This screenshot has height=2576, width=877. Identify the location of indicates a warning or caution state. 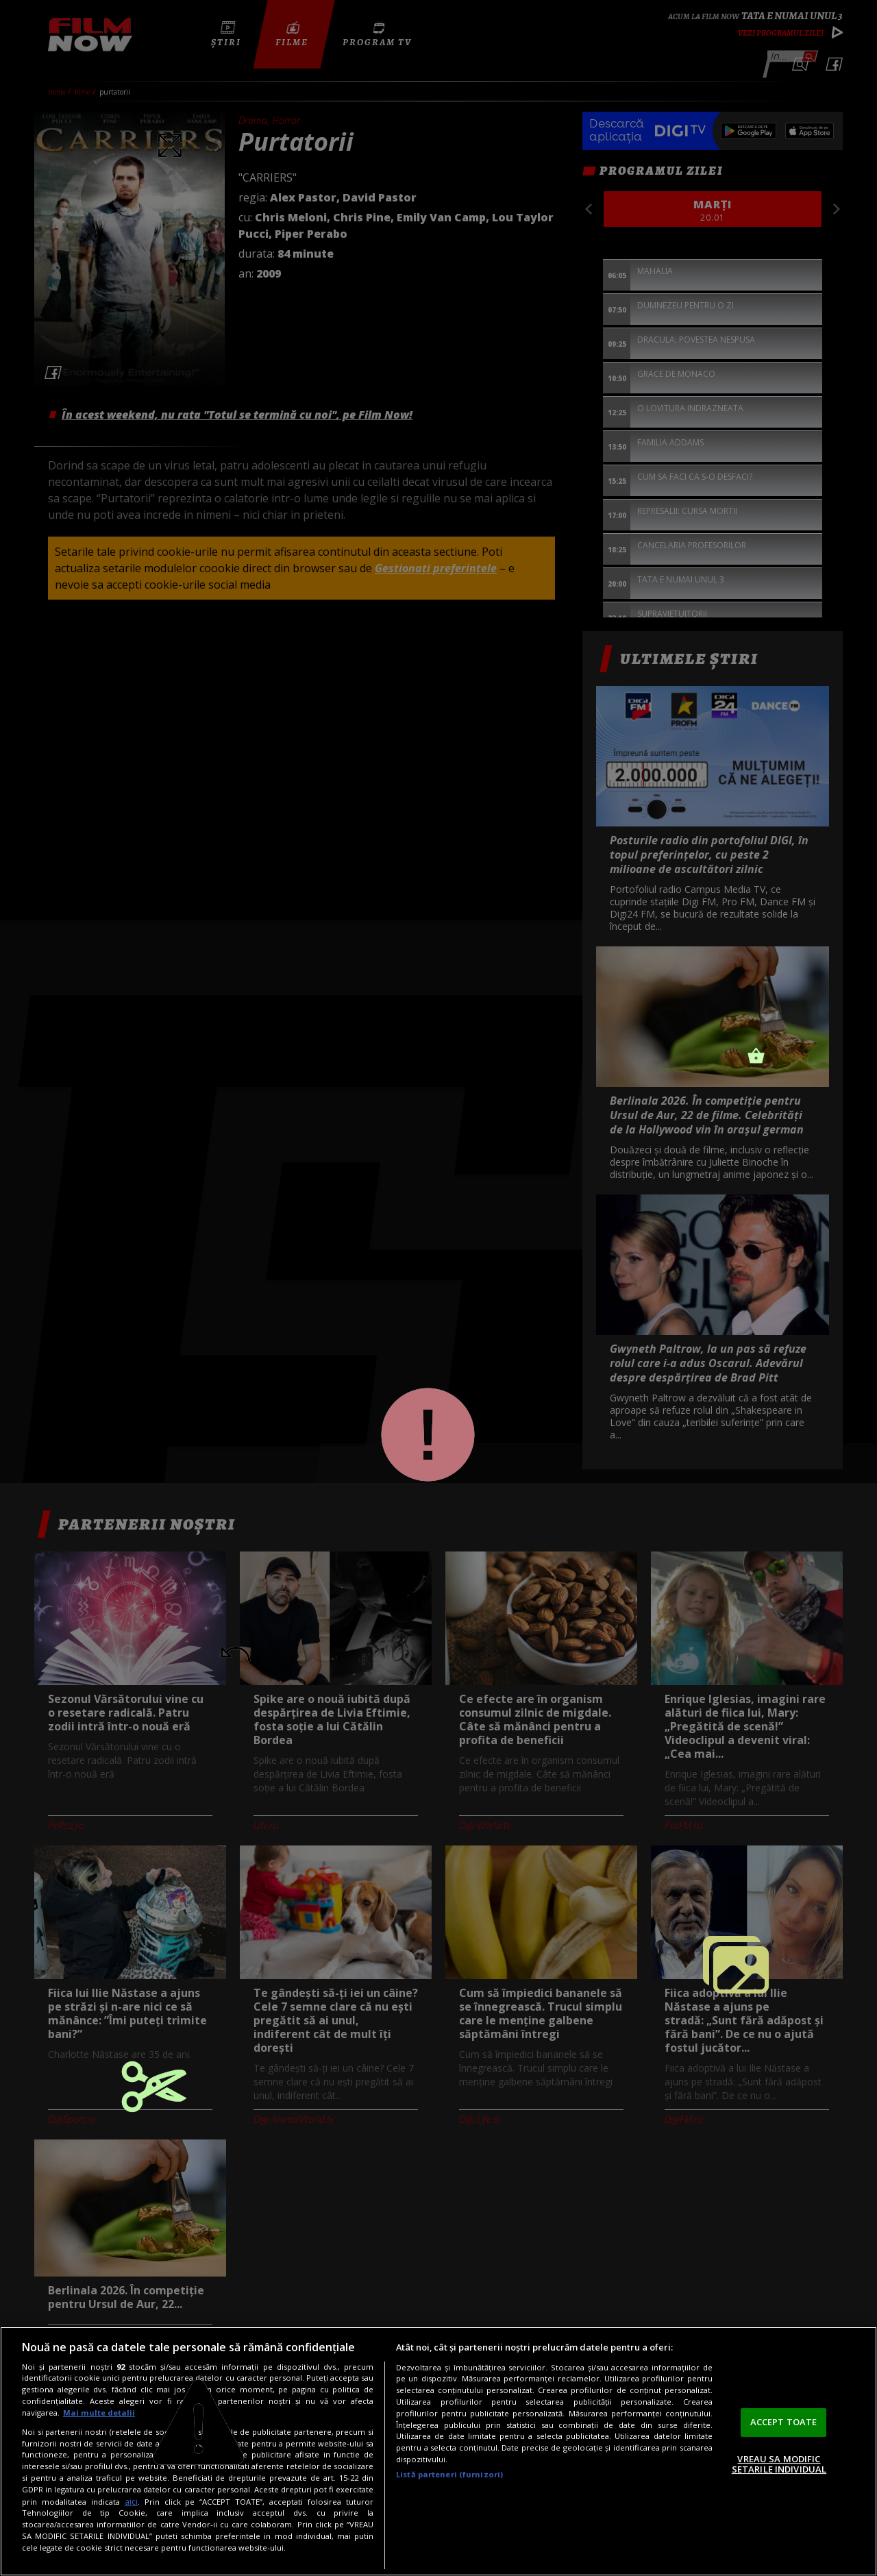
(199, 2422).